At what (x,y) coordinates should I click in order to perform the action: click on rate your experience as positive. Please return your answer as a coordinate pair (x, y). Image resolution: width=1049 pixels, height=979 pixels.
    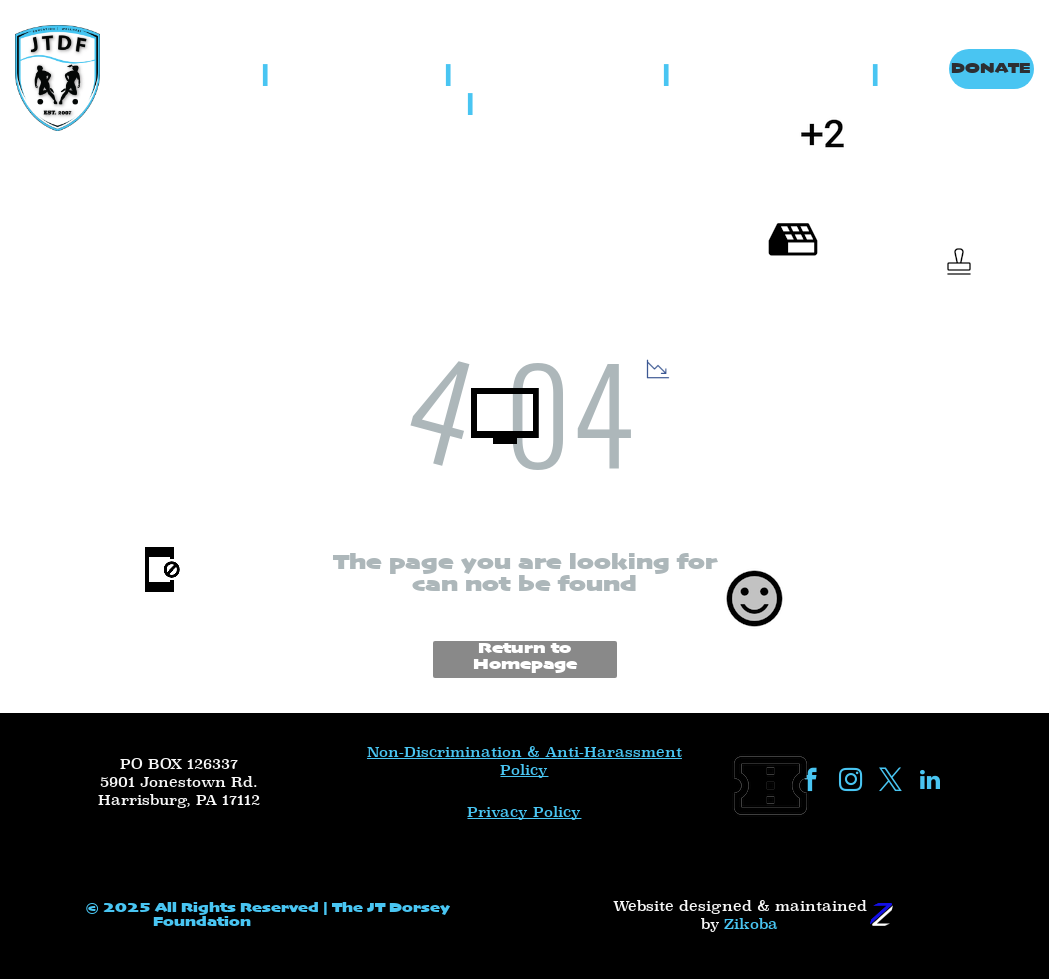
    Looking at the image, I should click on (754, 598).